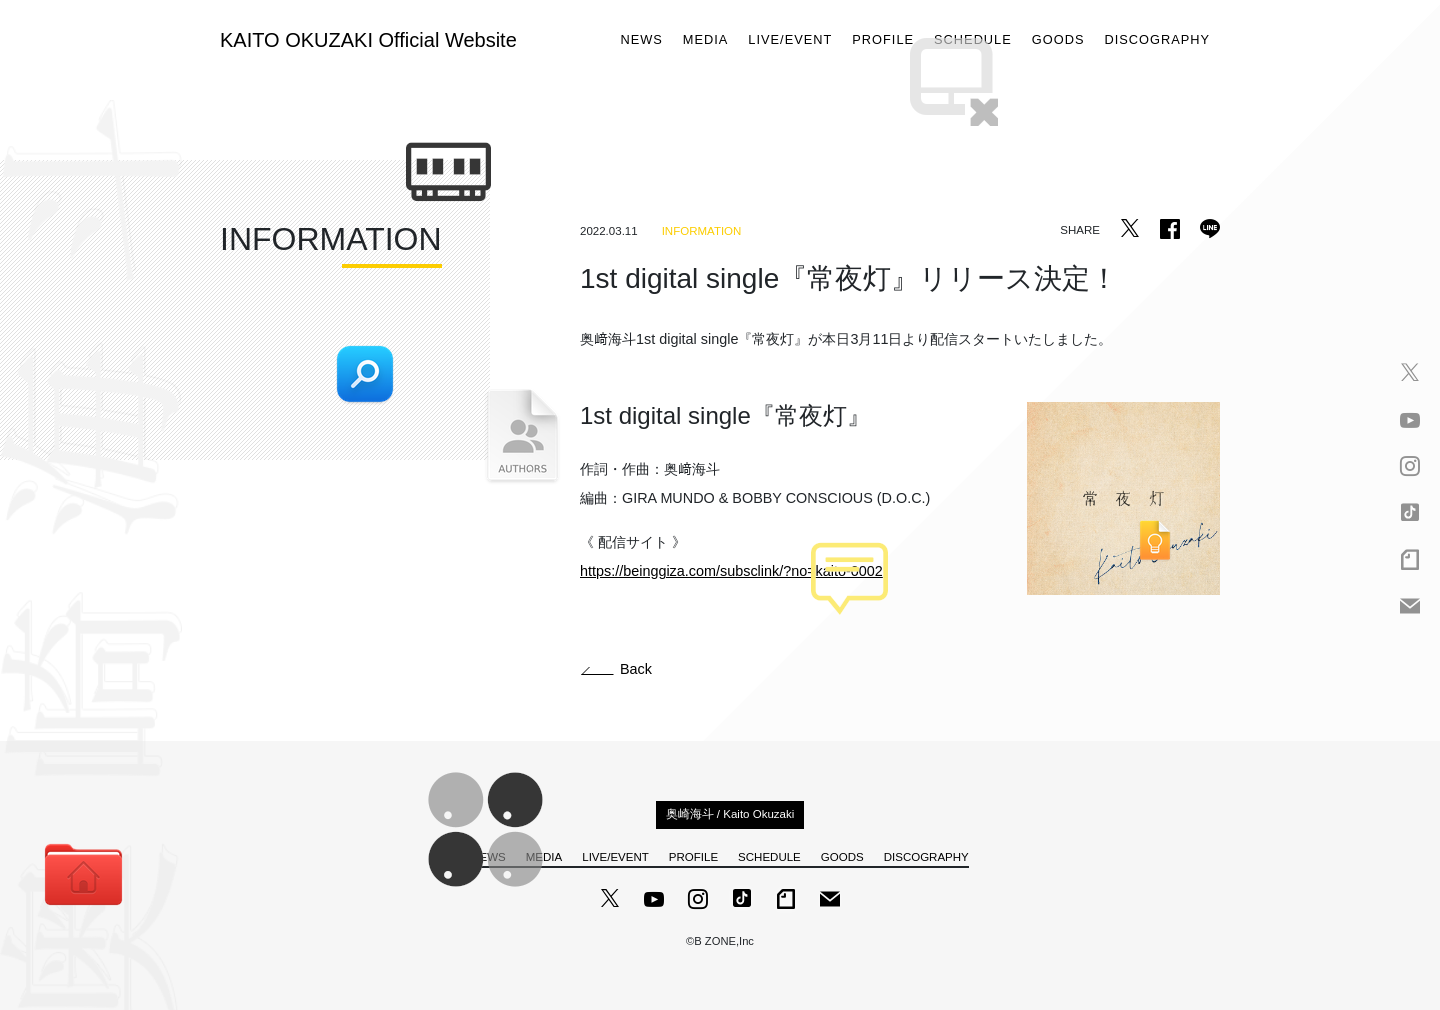 The width and height of the screenshot is (1440, 1010). Describe the element at coordinates (1155, 541) in the screenshot. I see `open a google keep note file` at that location.